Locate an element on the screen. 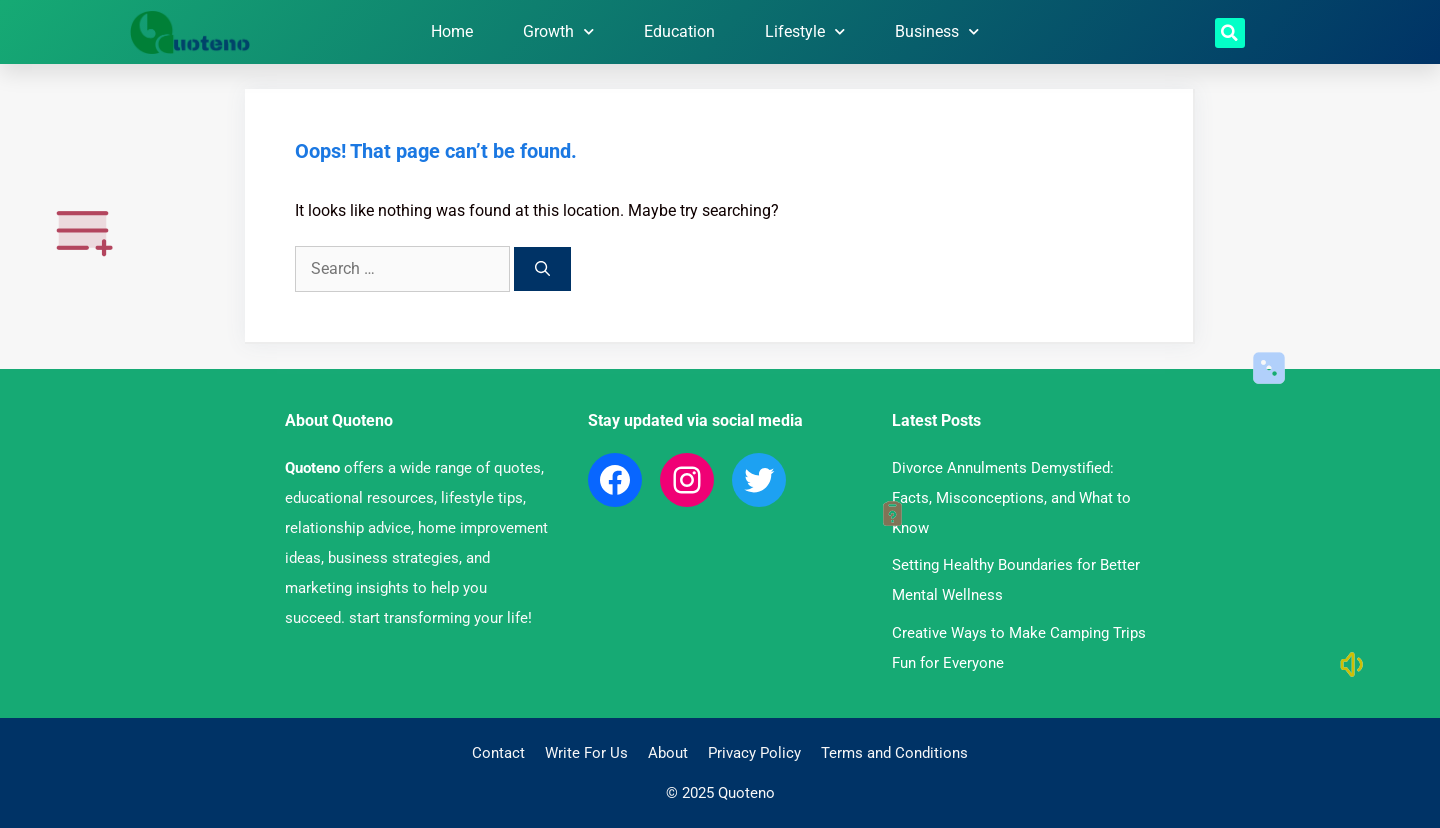 Image resolution: width=1440 pixels, height=828 pixels. add a new item to the list is located at coordinates (82, 230).